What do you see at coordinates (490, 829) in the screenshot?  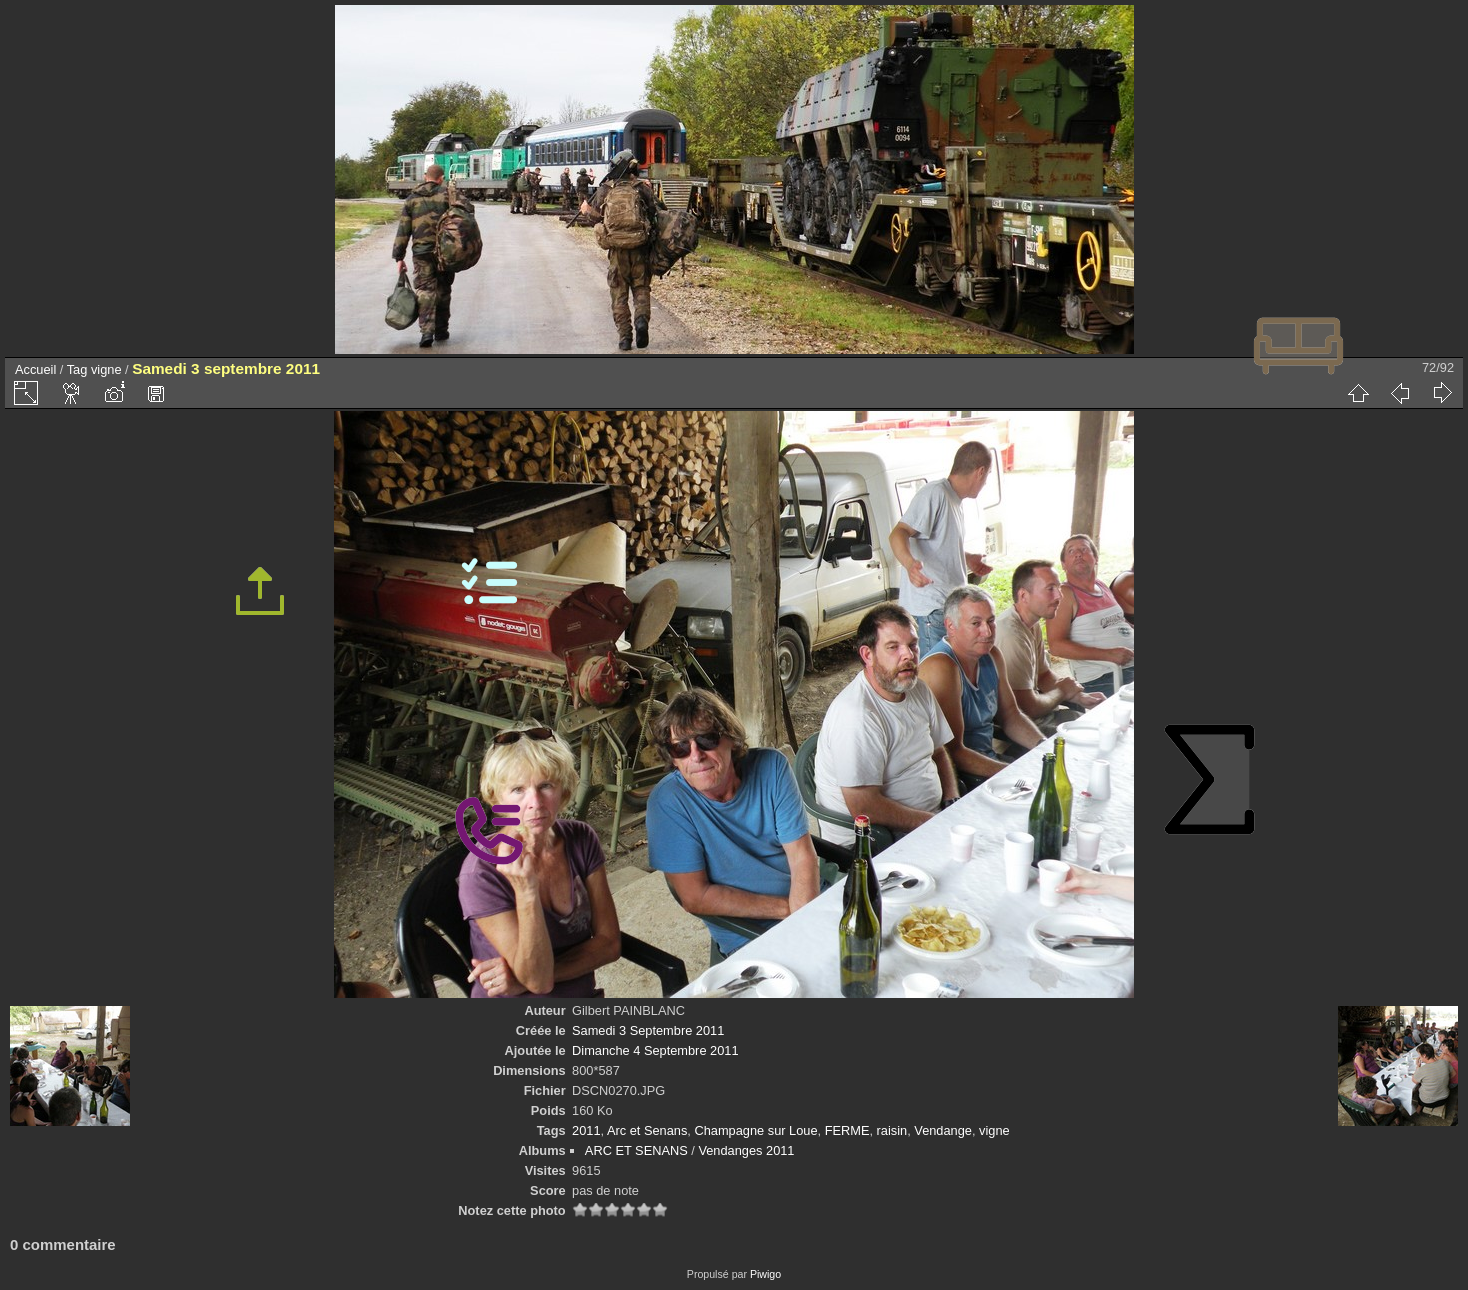 I see `view contact list or phone directory` at bounding box center [490, 829].